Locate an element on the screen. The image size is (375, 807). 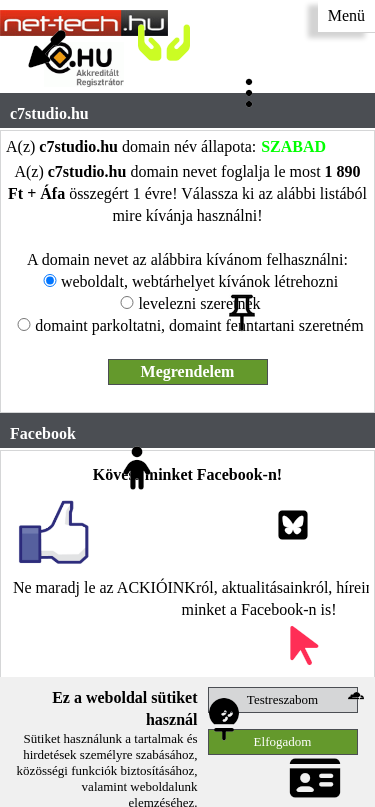
Cloudflare logo is located at coordinates (356, 696).